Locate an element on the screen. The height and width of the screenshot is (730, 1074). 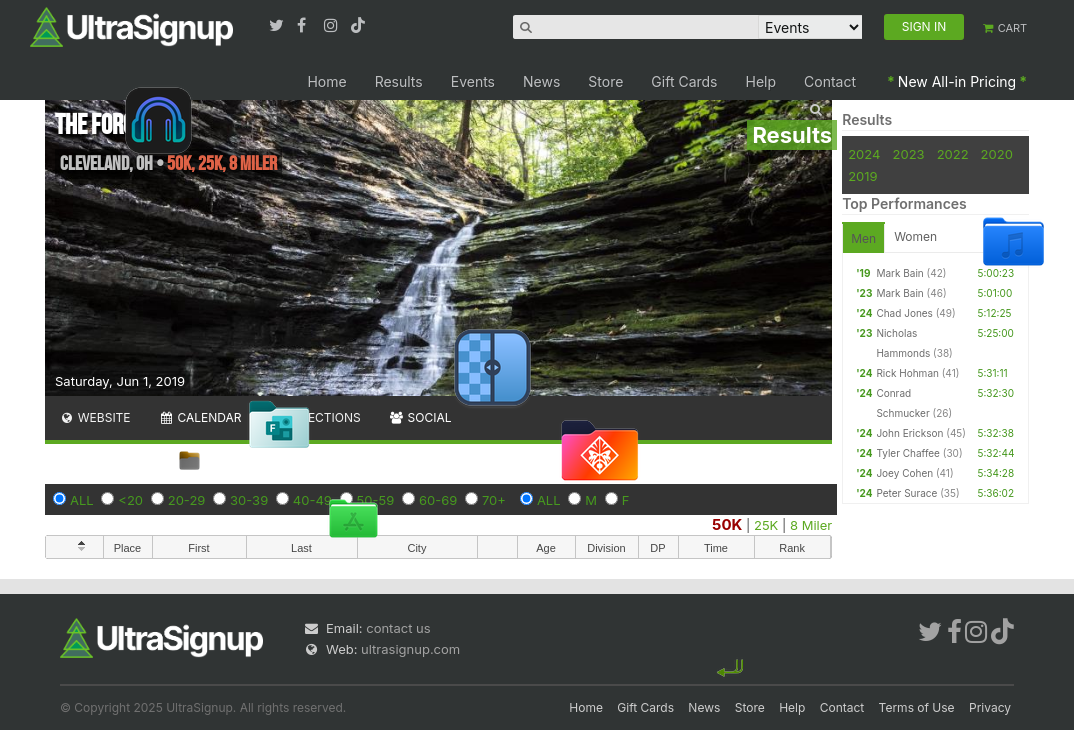
view contents of an open folder is located at coordinates (189, 460).